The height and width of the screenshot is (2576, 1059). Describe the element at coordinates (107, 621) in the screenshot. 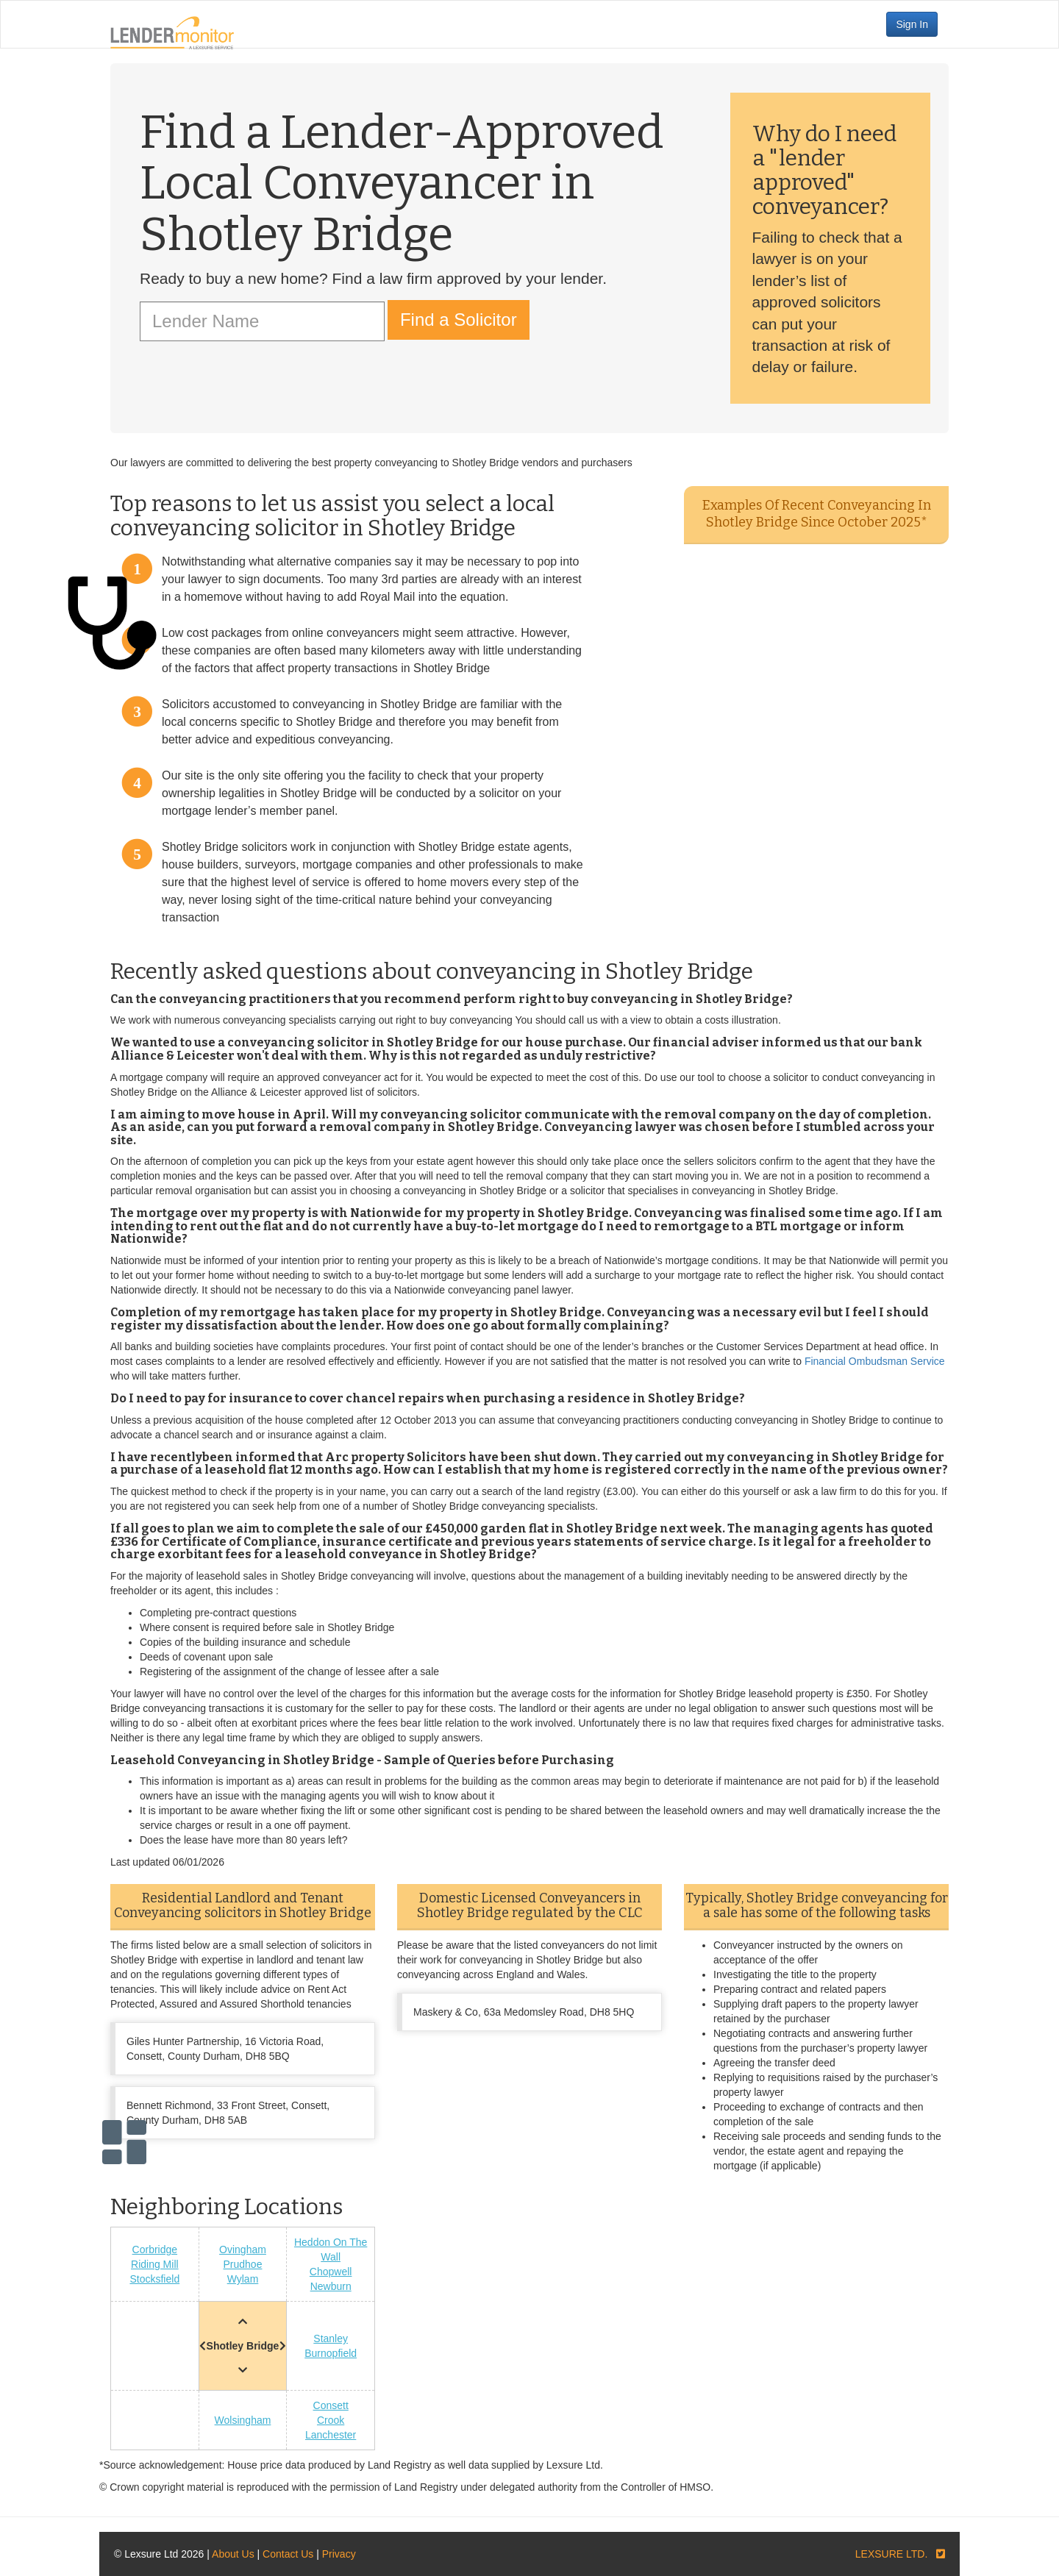

I see `access health or medical features` at that location.